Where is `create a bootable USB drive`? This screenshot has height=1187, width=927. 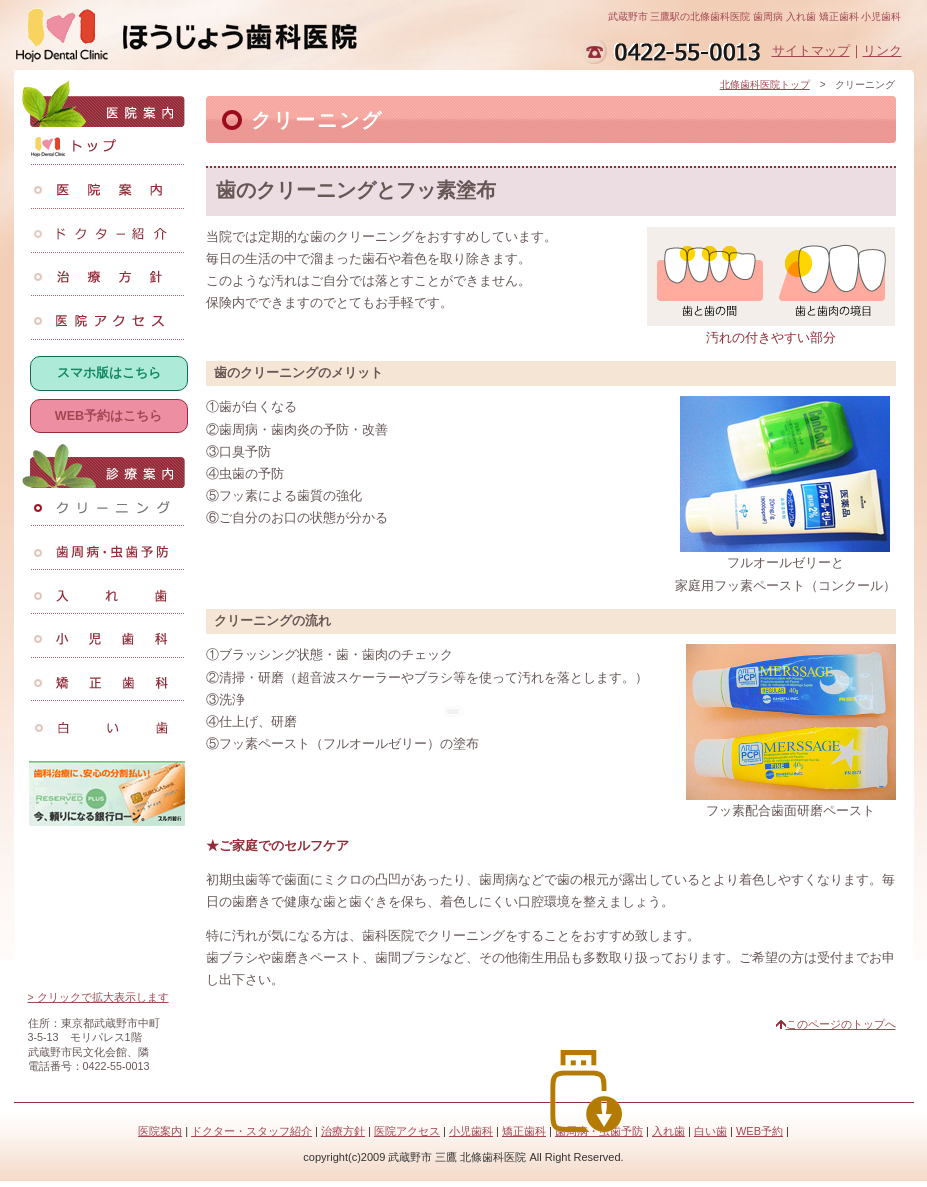
create a bootable USB drive is located at coordinates (581, 1091).